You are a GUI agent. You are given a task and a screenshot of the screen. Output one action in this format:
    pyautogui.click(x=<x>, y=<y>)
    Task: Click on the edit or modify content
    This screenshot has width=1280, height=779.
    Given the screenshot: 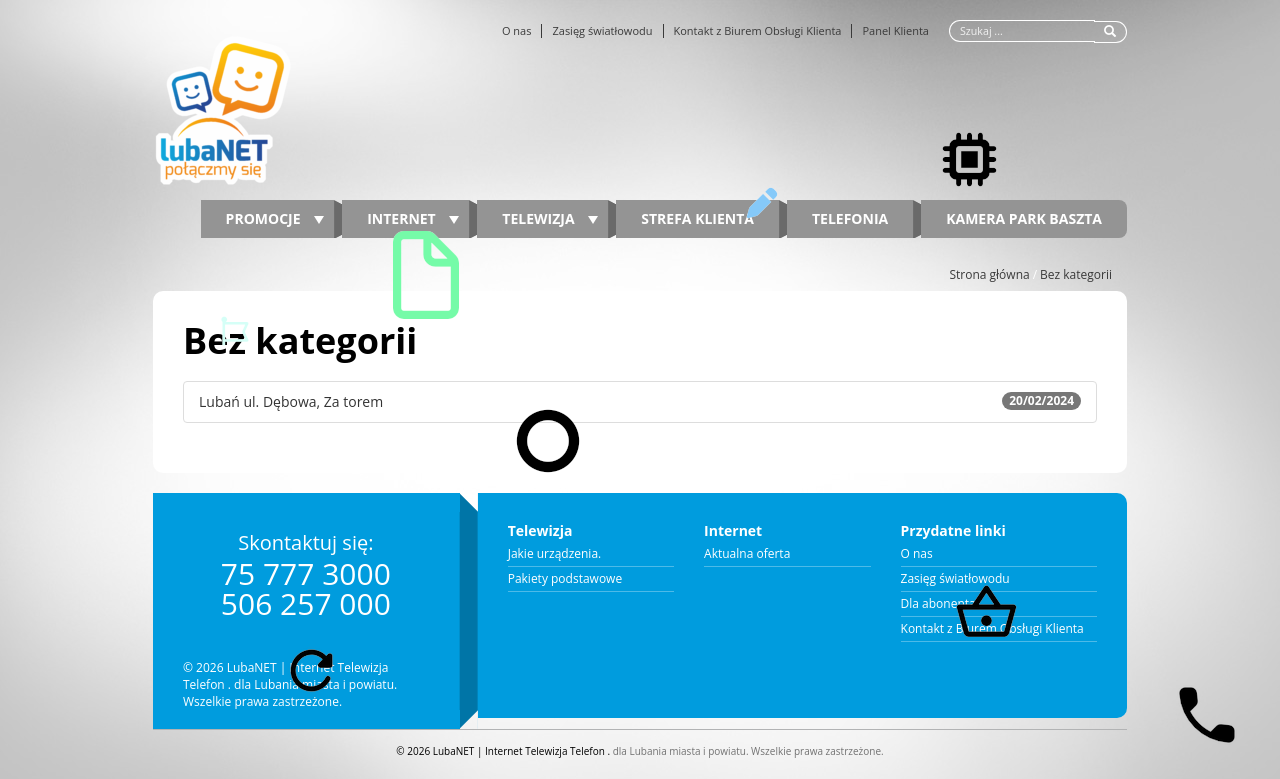 What is the action you would take?
    pyautogui.click(x=762, y=203)
    